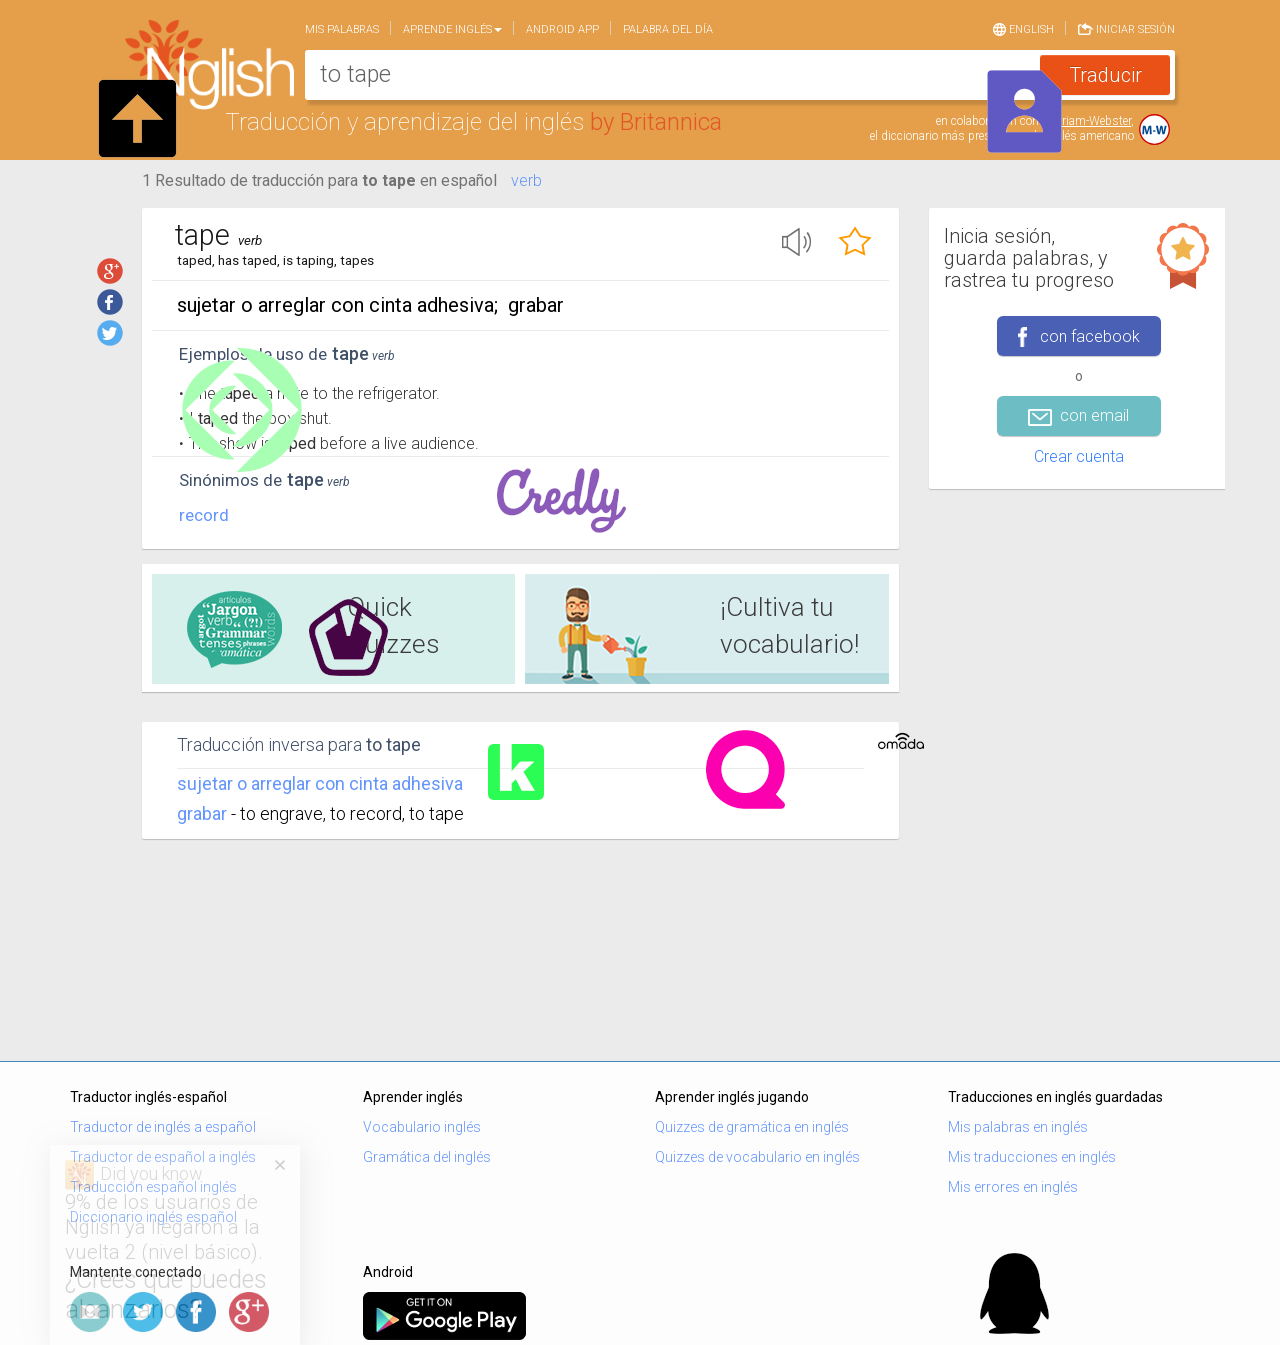  I want to click on open QQ messenger app, so click(1014, 1293).